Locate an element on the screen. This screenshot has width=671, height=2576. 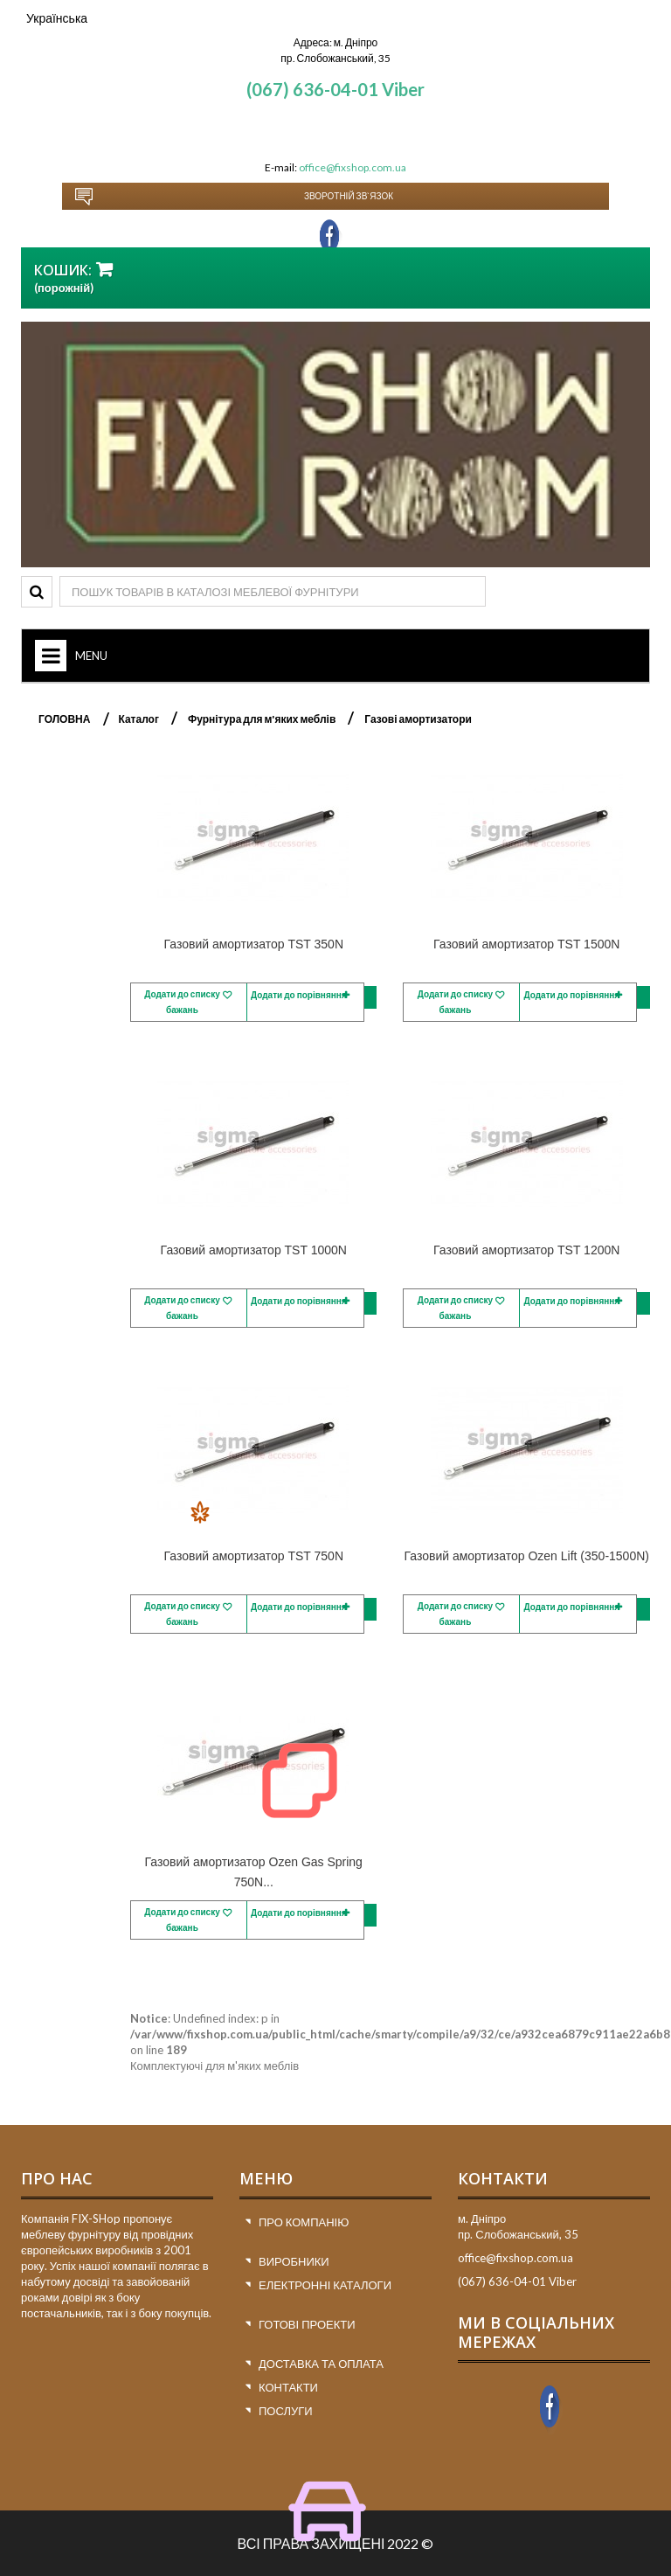
access vehicle or car-related settings is located at coordinates (327, 2512).